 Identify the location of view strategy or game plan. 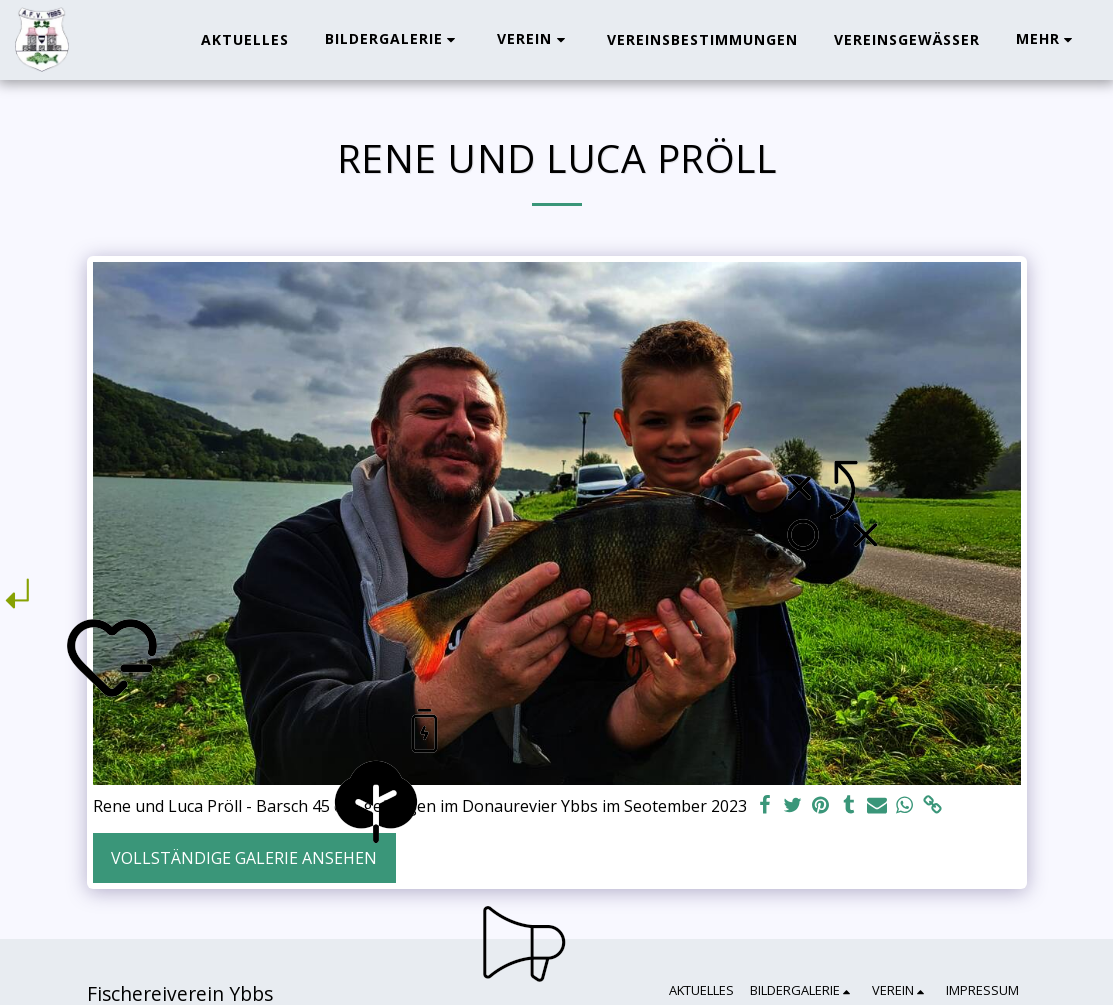
(828, 505).